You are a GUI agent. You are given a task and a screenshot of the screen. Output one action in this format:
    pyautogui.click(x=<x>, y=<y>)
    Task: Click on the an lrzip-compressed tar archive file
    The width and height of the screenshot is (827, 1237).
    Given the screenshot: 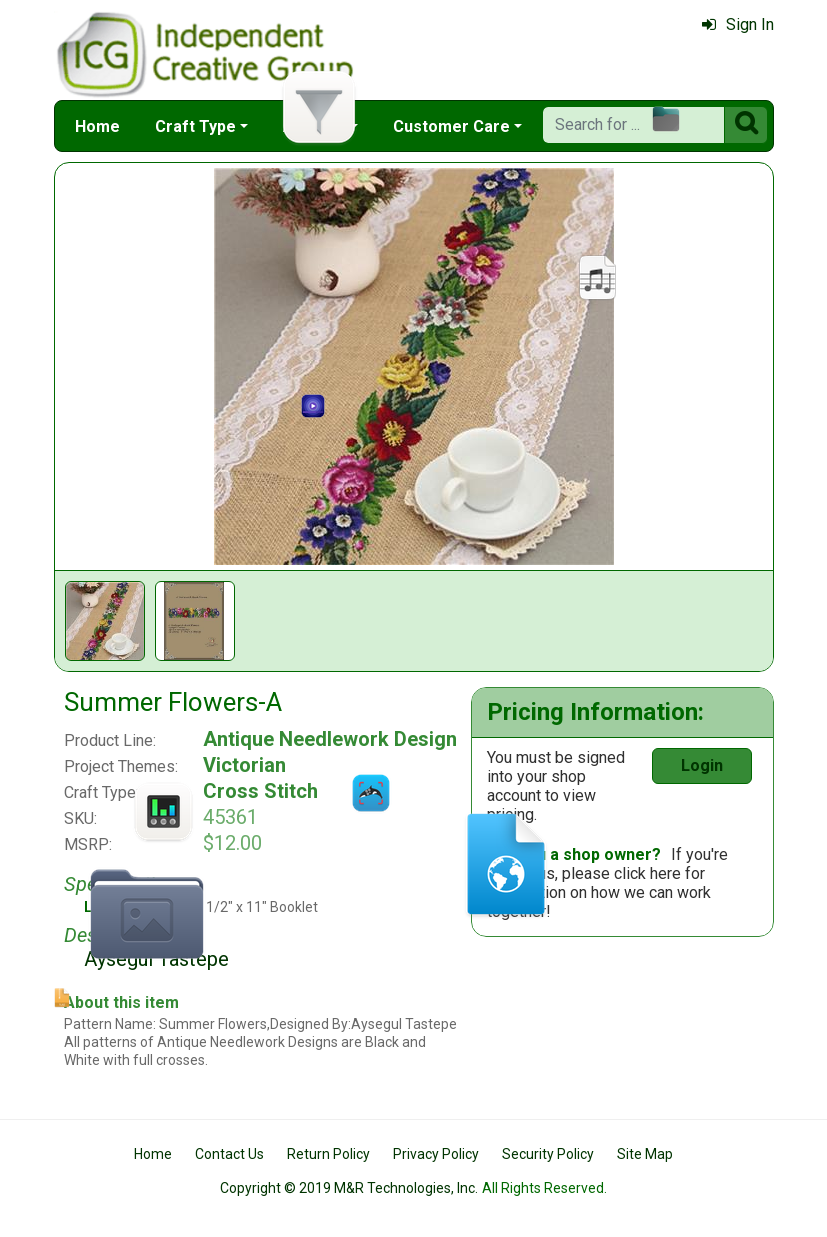 What is the action you would take?
    pyautogui.click(x=62, y=998)
    